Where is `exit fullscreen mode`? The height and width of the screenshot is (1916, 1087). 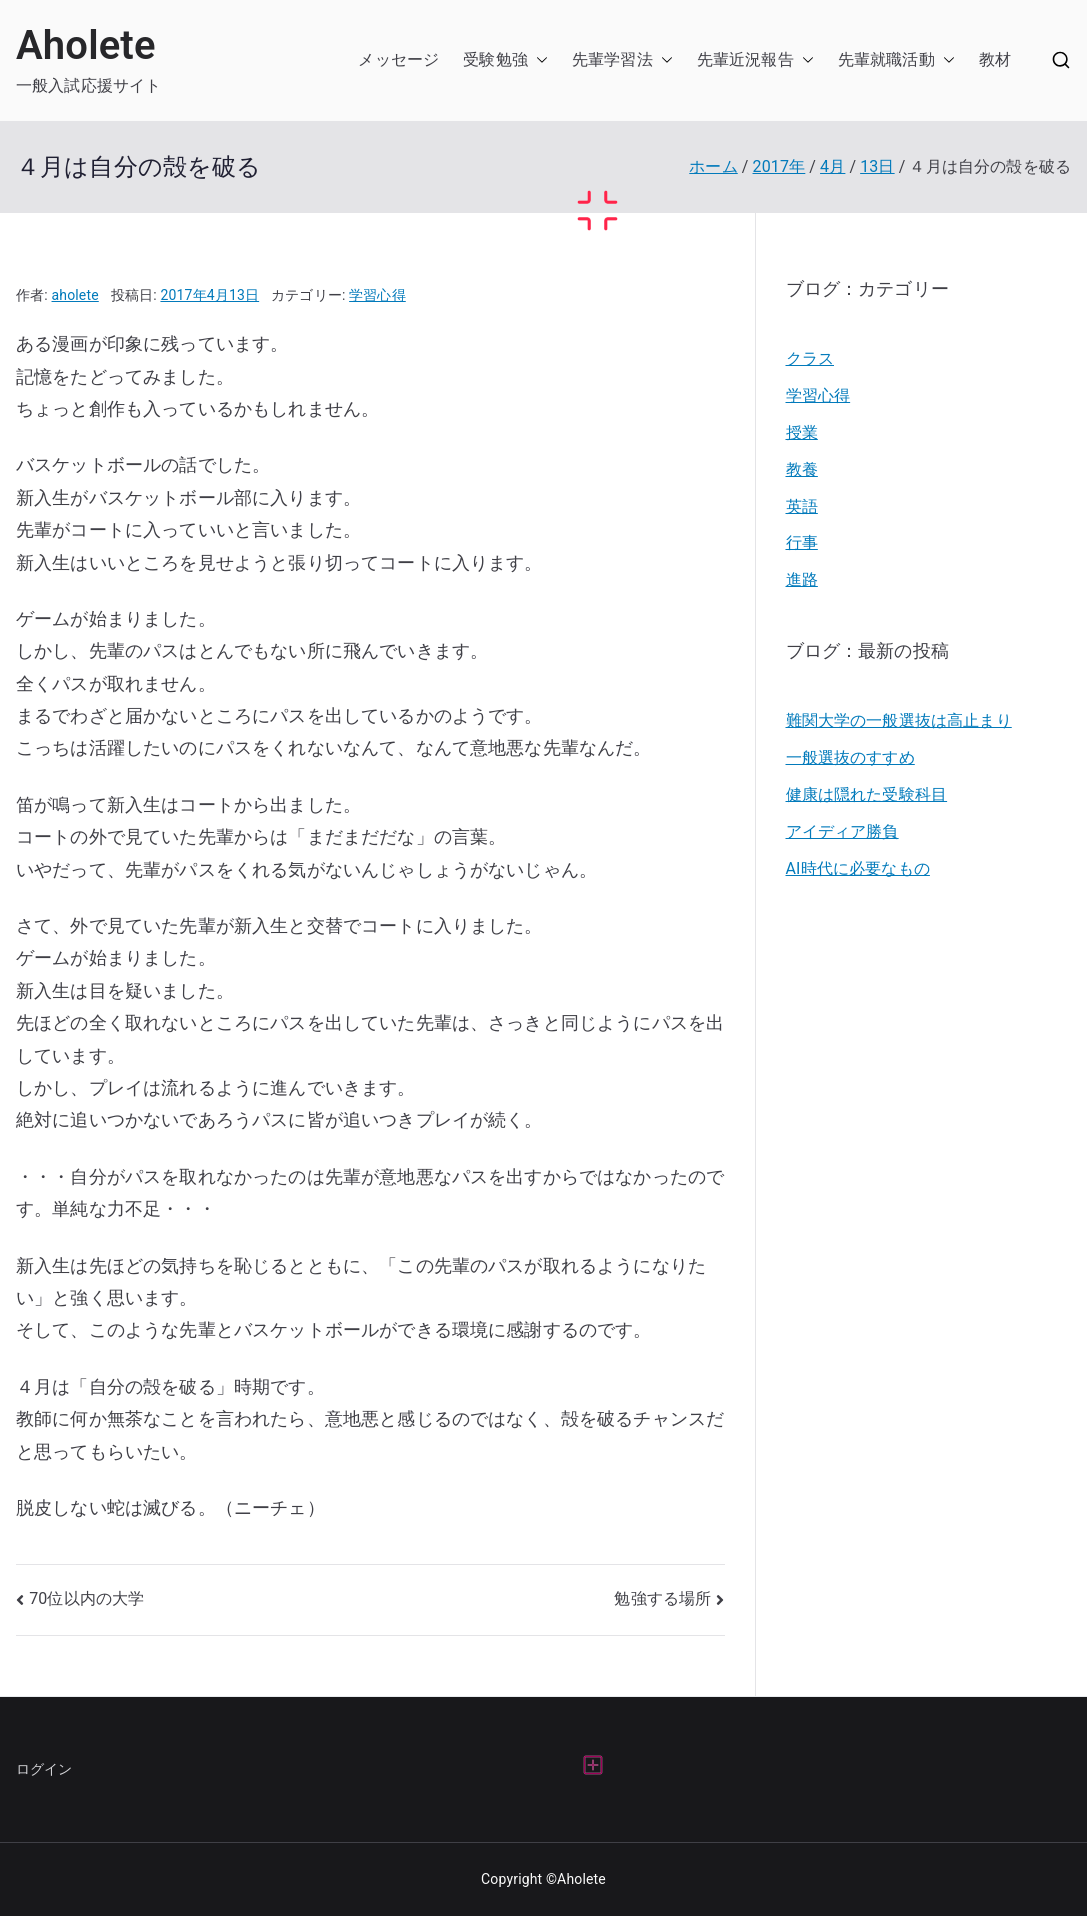 exit fullscreen mode is located at coordinates (597, 210).